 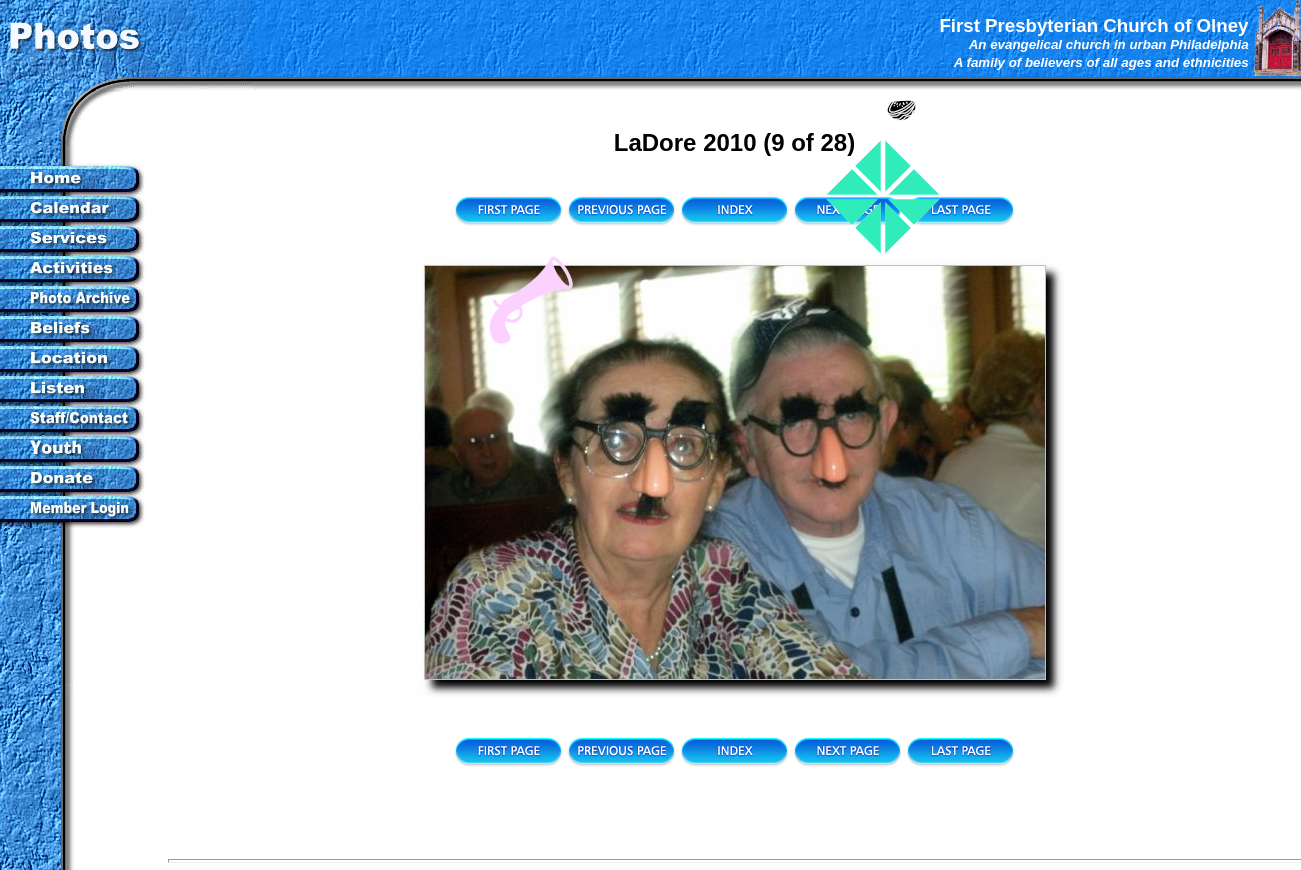 I want to click on toggle grid or quadrant view, so click(x=883, y=197).